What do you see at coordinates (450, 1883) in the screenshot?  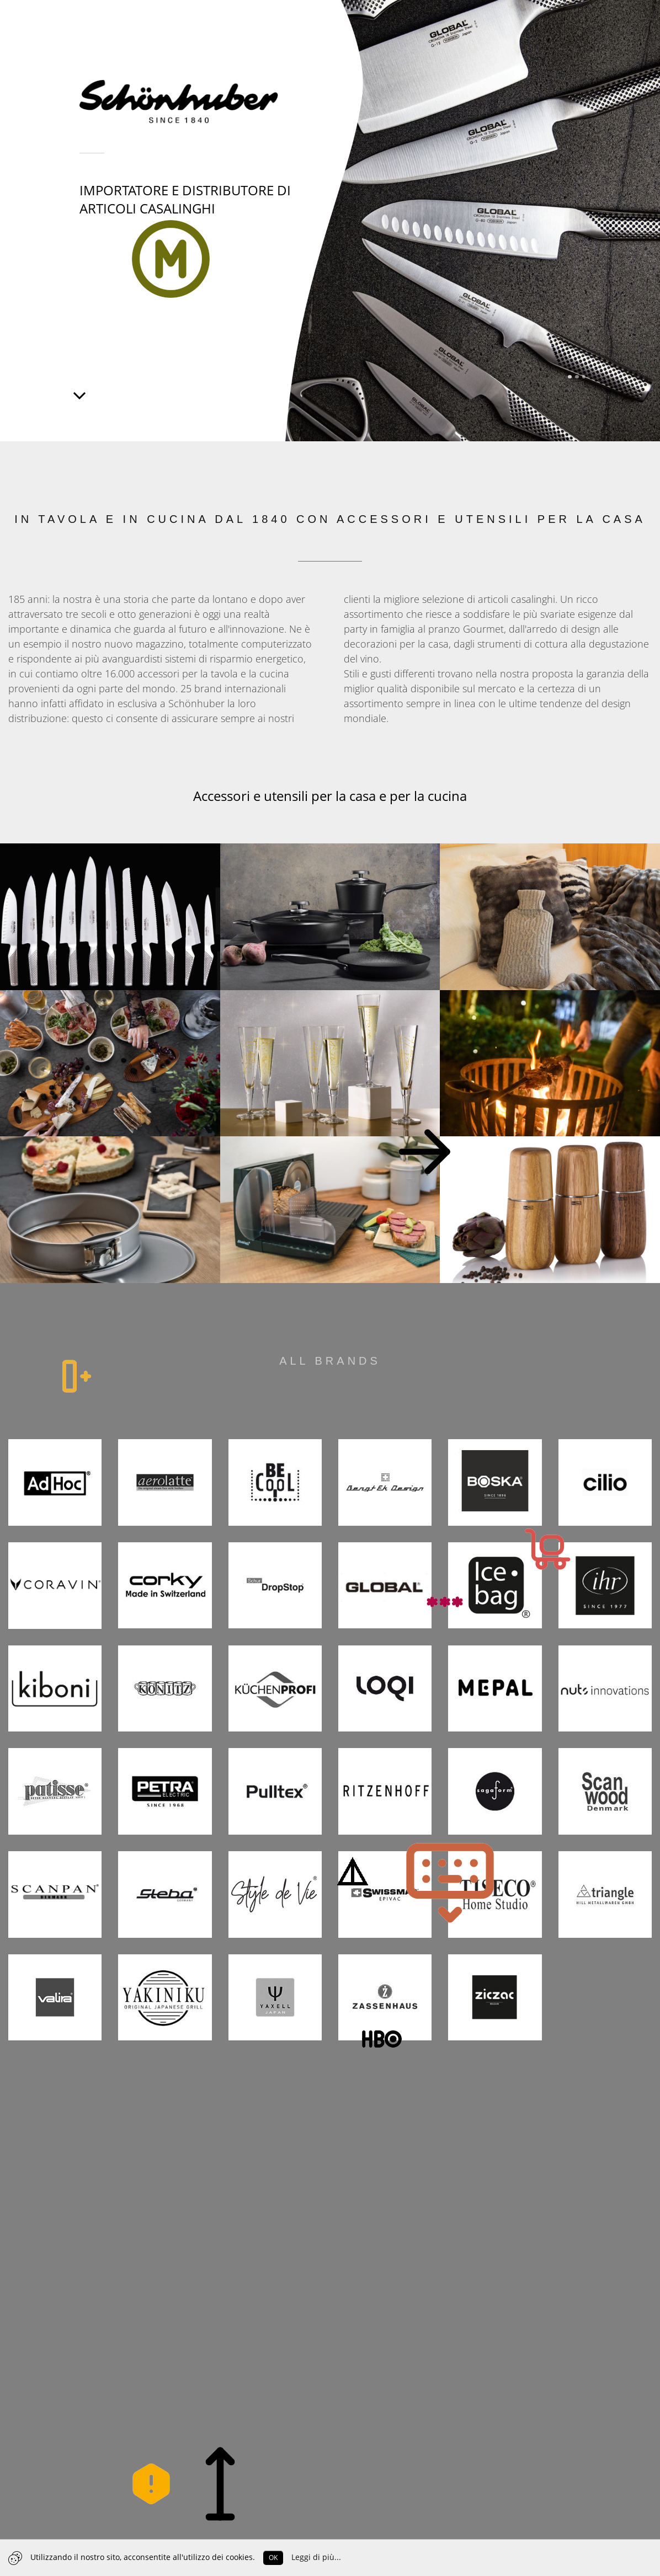 I see `show on-screen keyboard` at bounding box center [450, 1883].